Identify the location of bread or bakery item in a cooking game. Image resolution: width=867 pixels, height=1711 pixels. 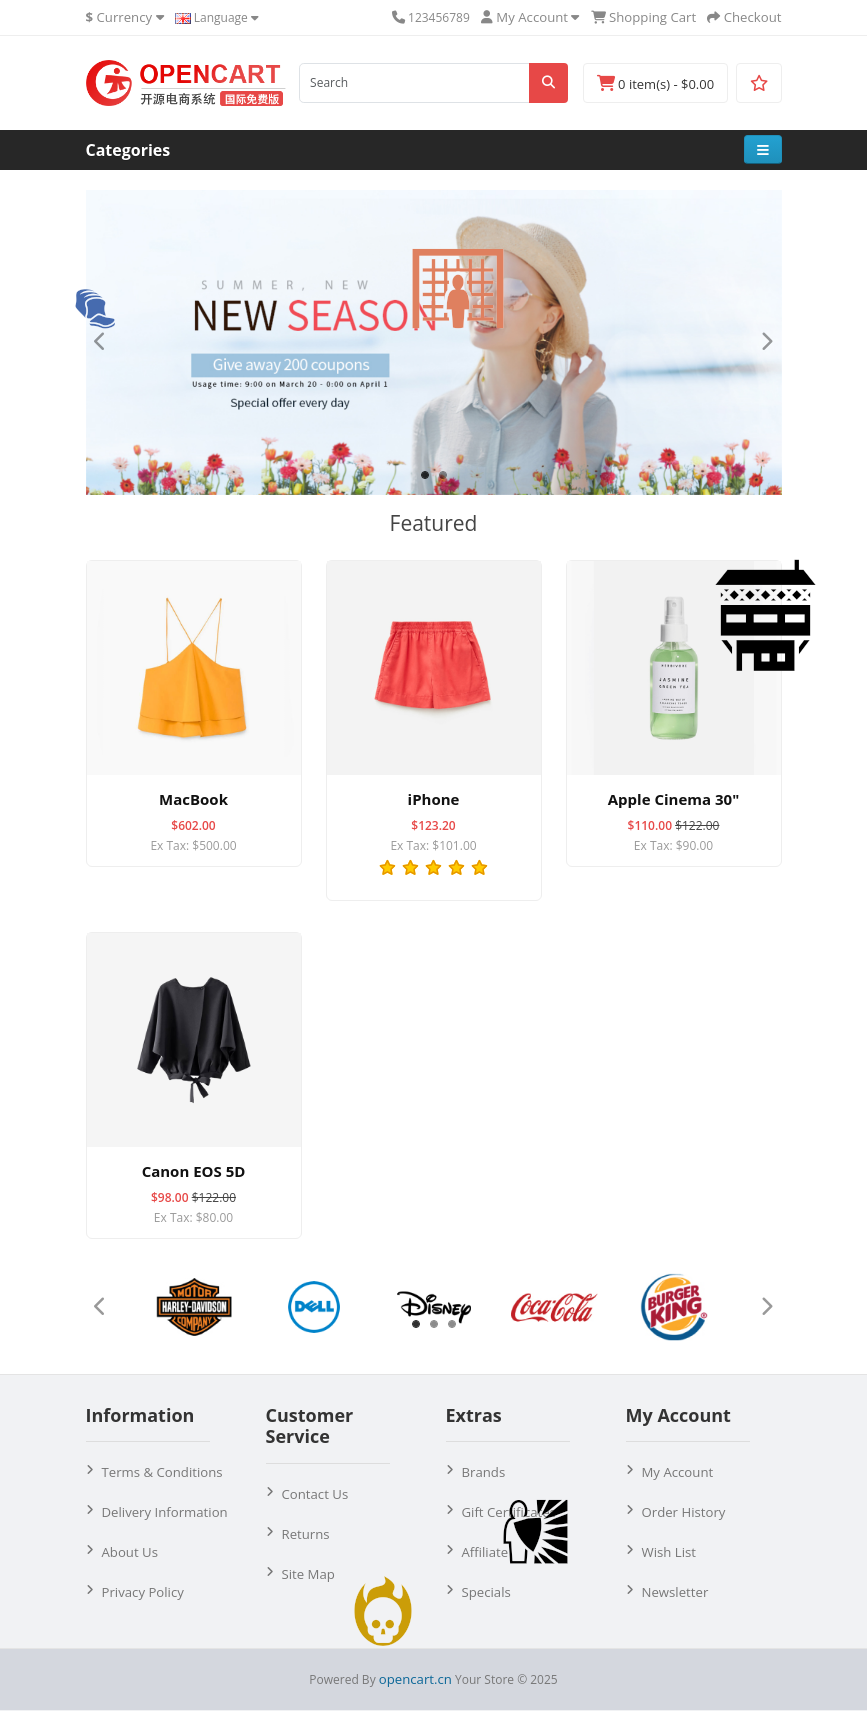
(95, 309).